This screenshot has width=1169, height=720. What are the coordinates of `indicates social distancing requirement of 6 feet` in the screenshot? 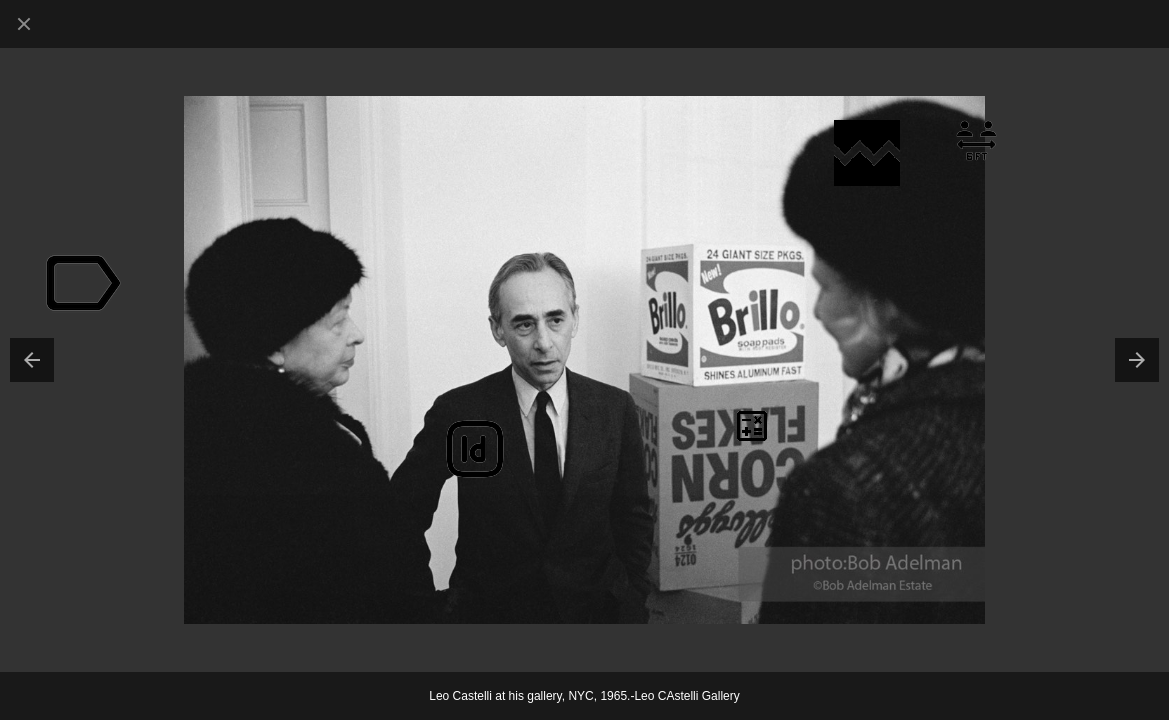 It's located at (976, 140).